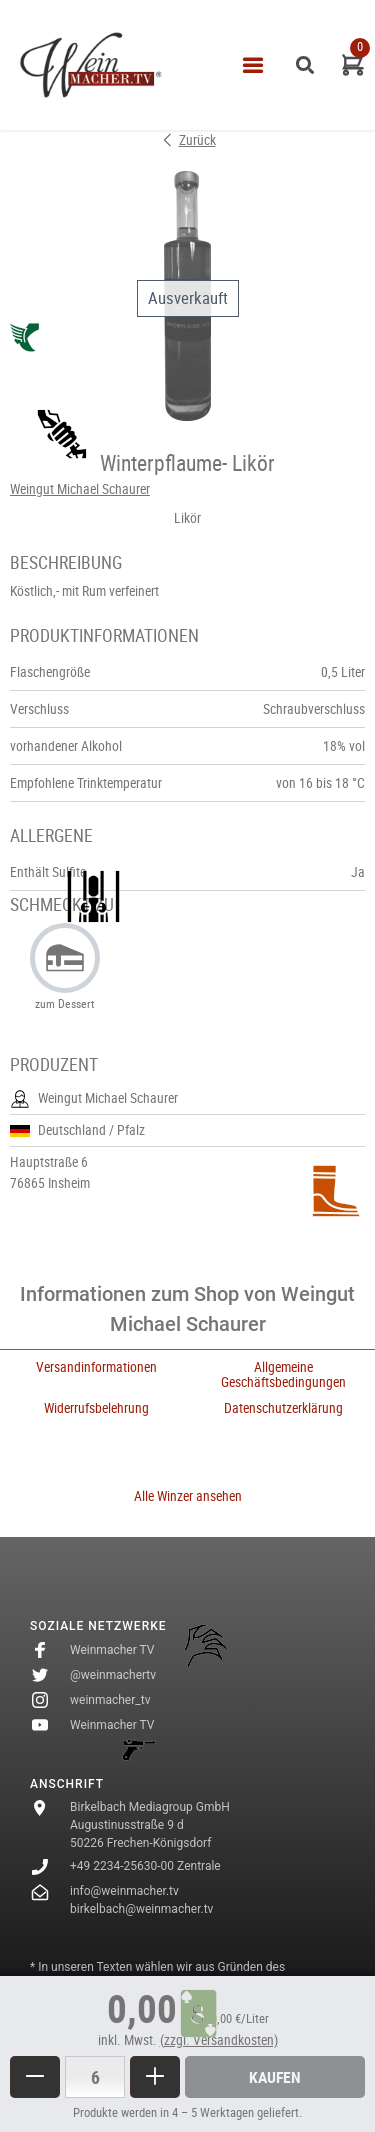 The height and width of the screenshot is (2132, 375). I want to click on indicates a prisoner or incarcerated character, so click(93, 896).